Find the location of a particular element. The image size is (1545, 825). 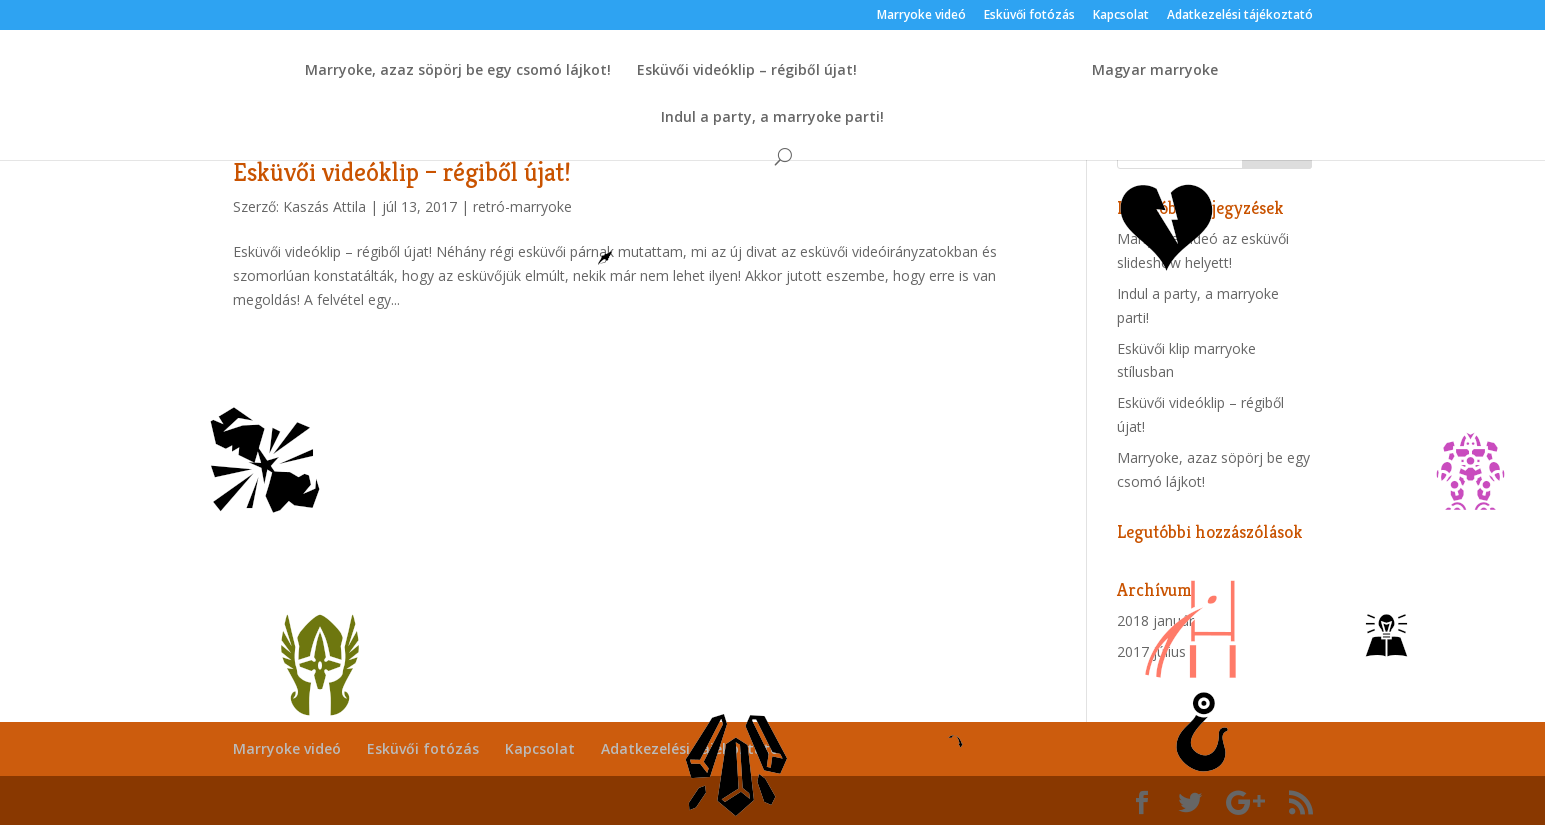

access robot or mech character selection is located at coordinates (1470, 471).